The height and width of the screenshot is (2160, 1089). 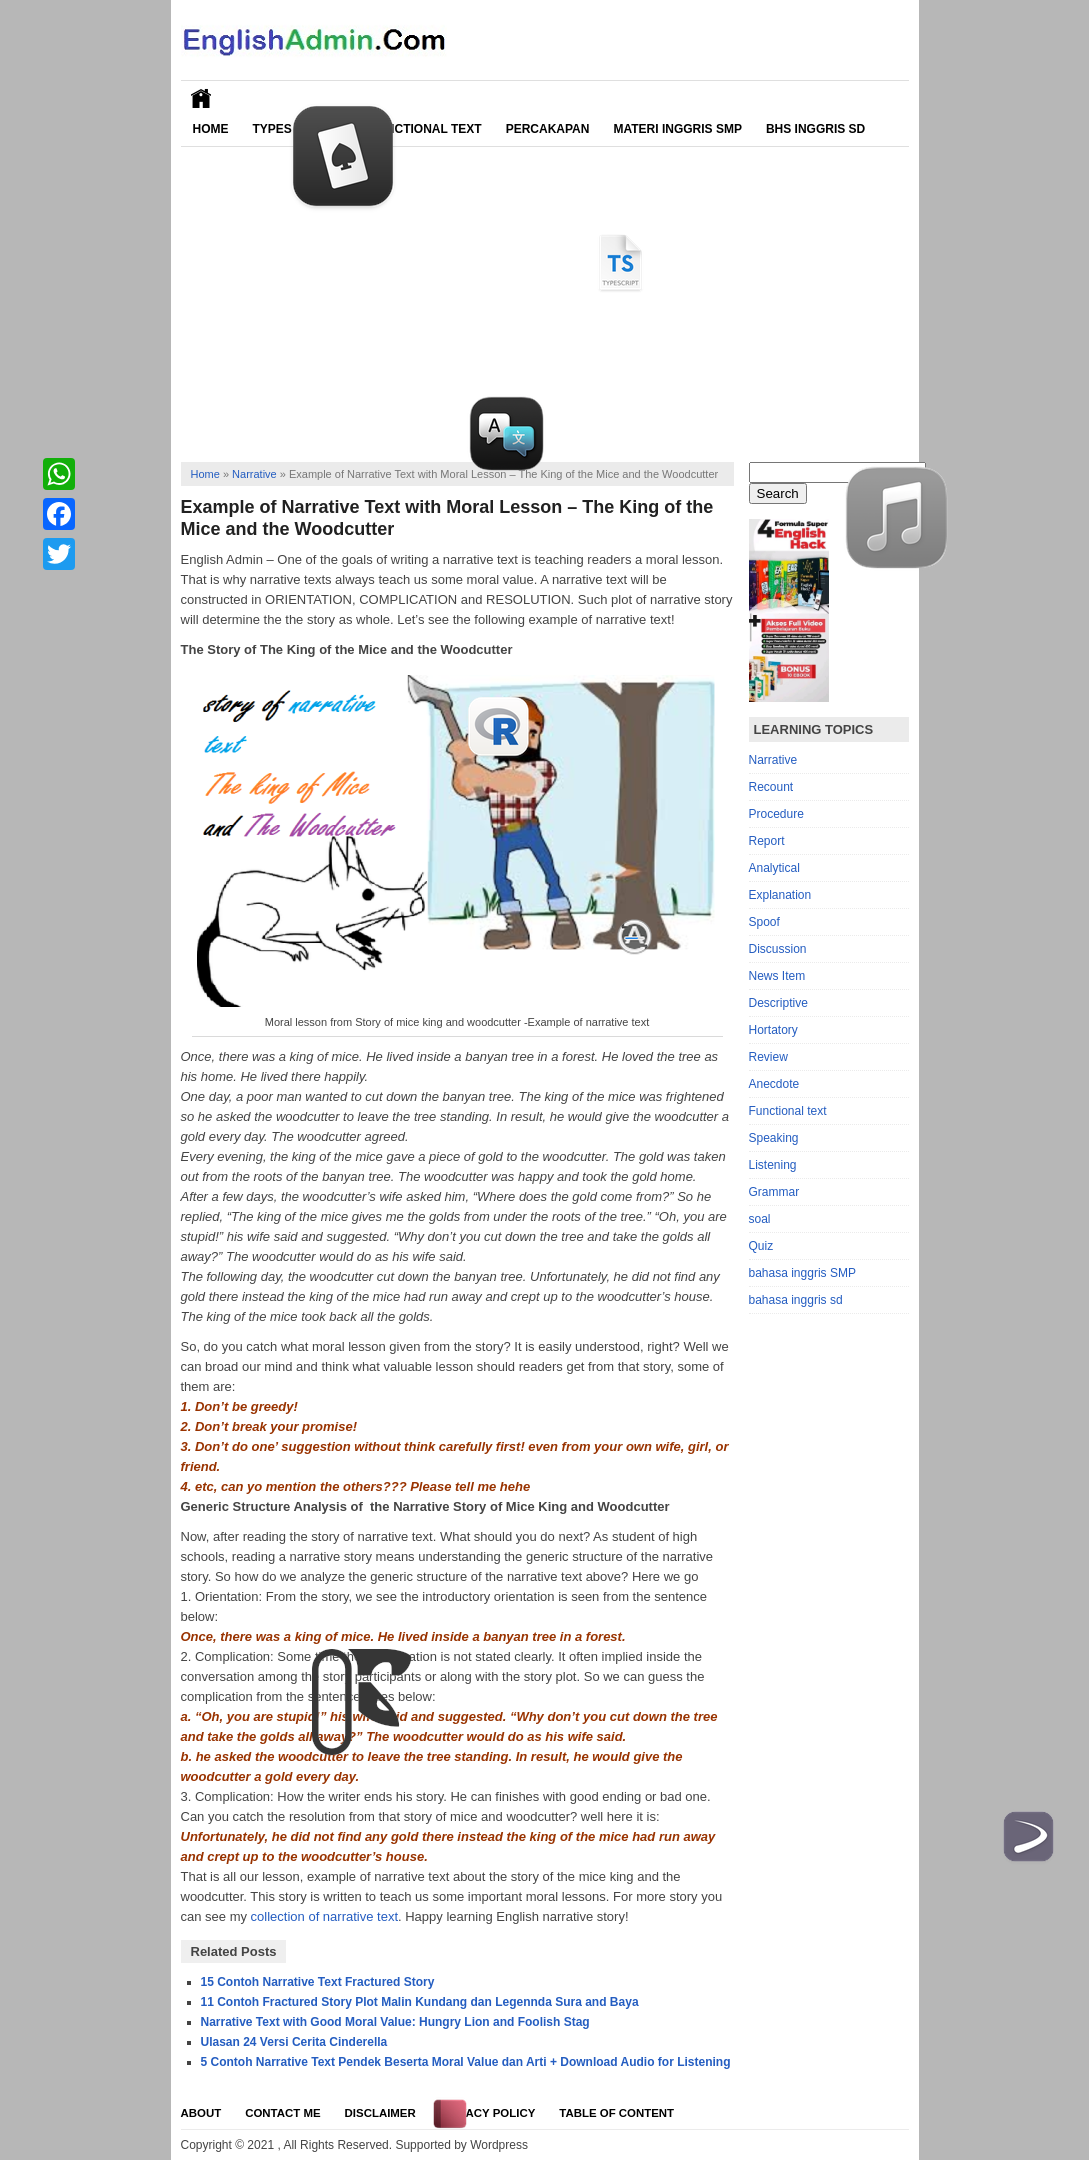 What do you see at coordinates (497, 726) in the screenshot?
I see `open R statistical computing application` at bounding box center [497, 726].